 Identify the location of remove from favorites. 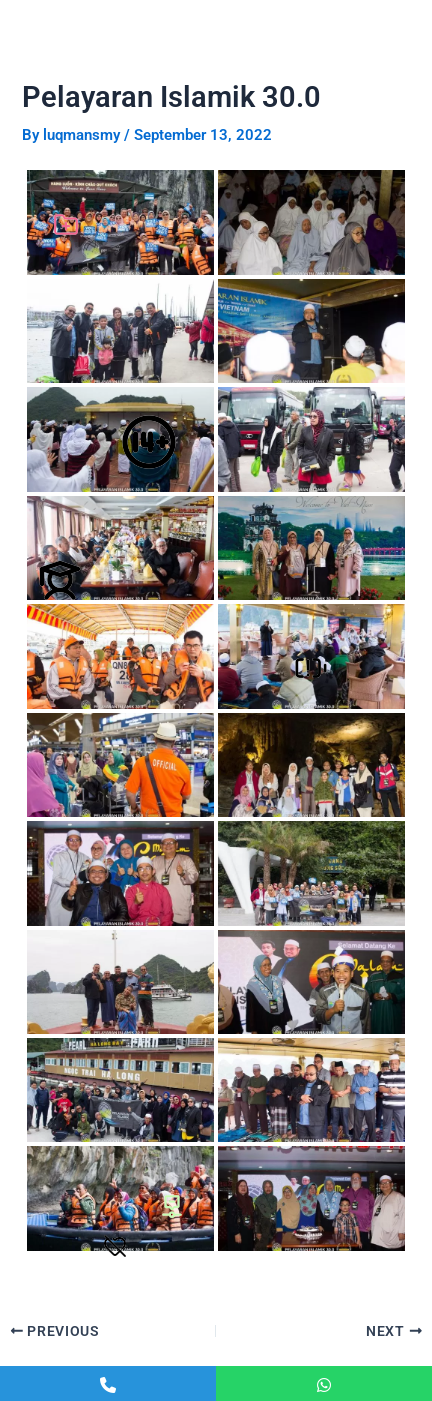
(115, 1246).